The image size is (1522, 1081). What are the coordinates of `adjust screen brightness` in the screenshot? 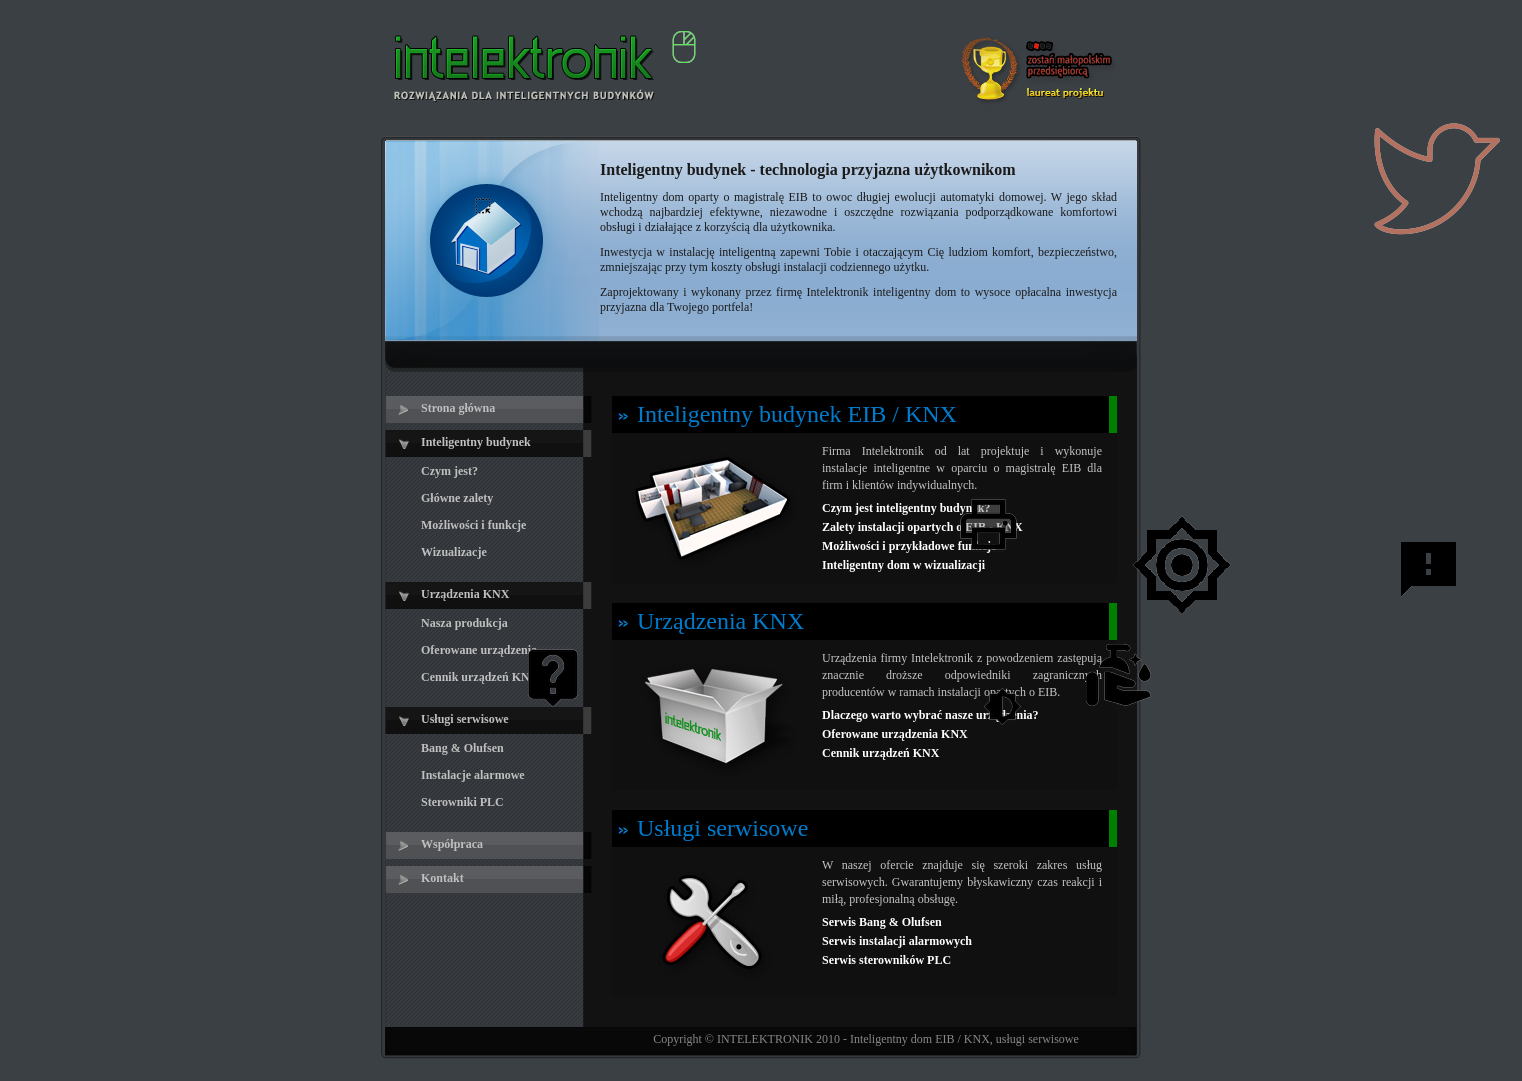 It's located at (1002, 706).